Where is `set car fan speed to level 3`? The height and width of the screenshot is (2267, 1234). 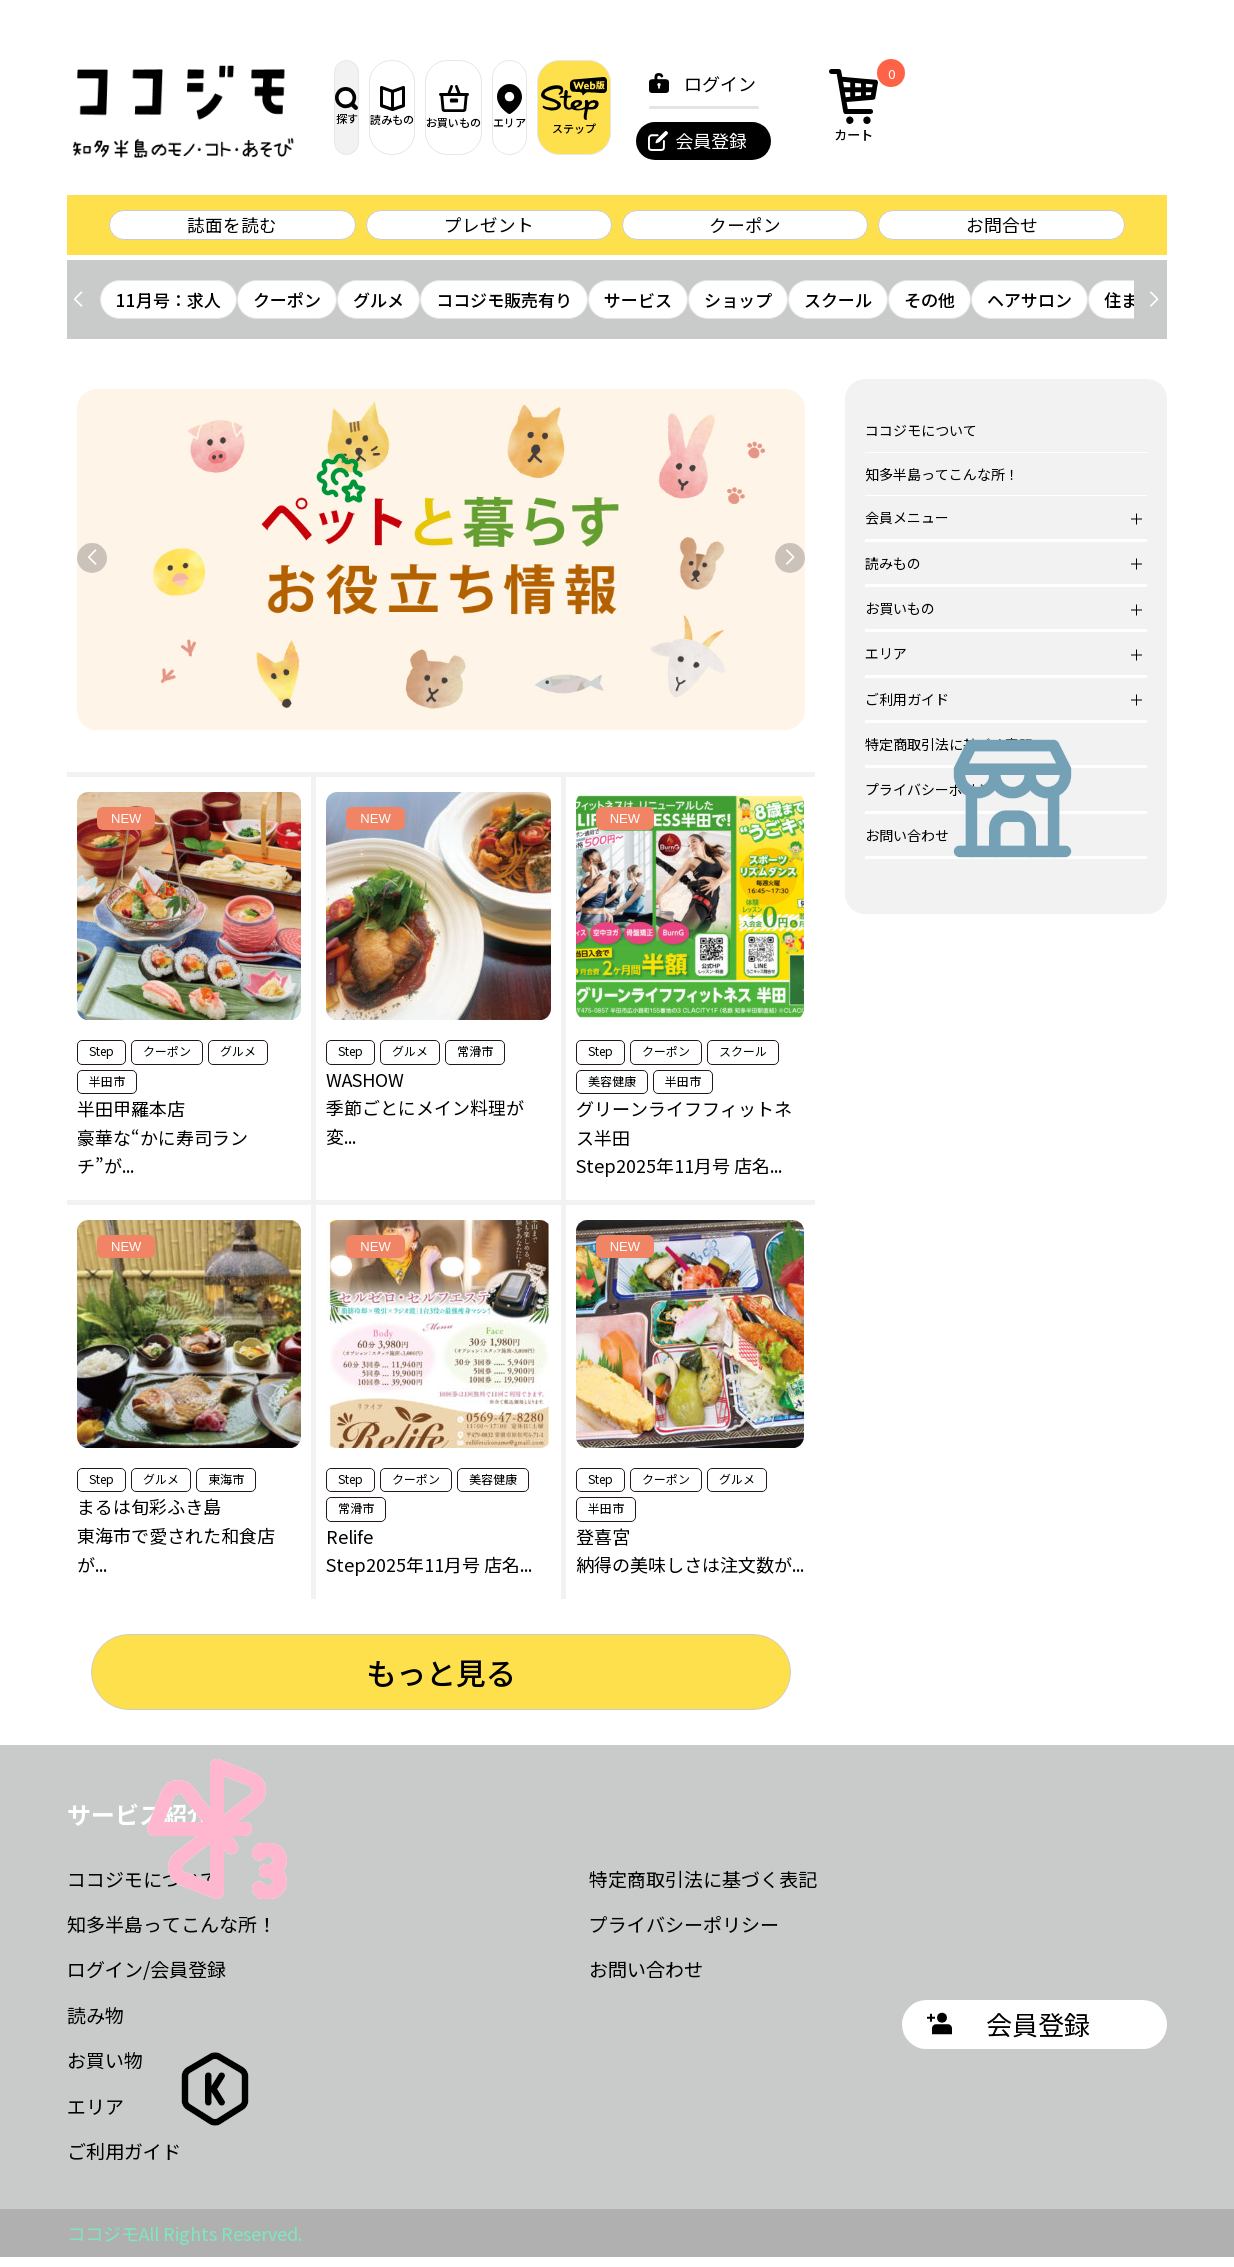 set car fan speed to level 3 is located at coordinates (217, 1829).